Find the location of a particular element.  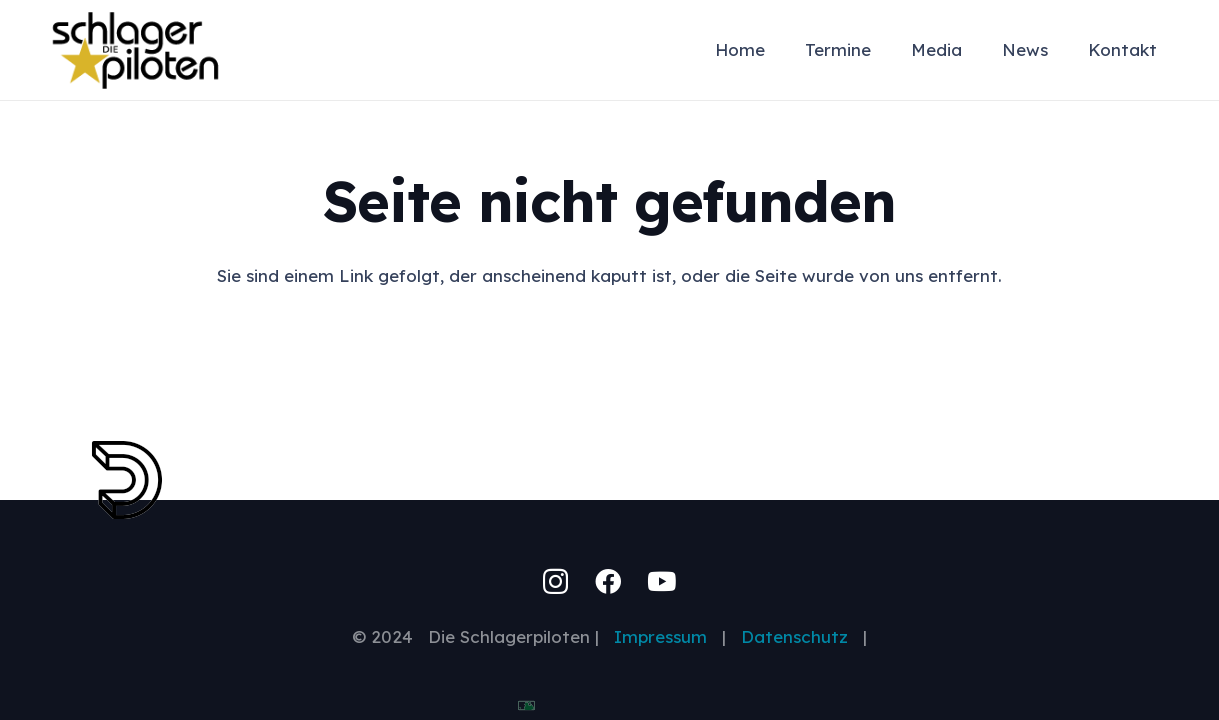

open the MLB app is located at coordinates (526, 705).